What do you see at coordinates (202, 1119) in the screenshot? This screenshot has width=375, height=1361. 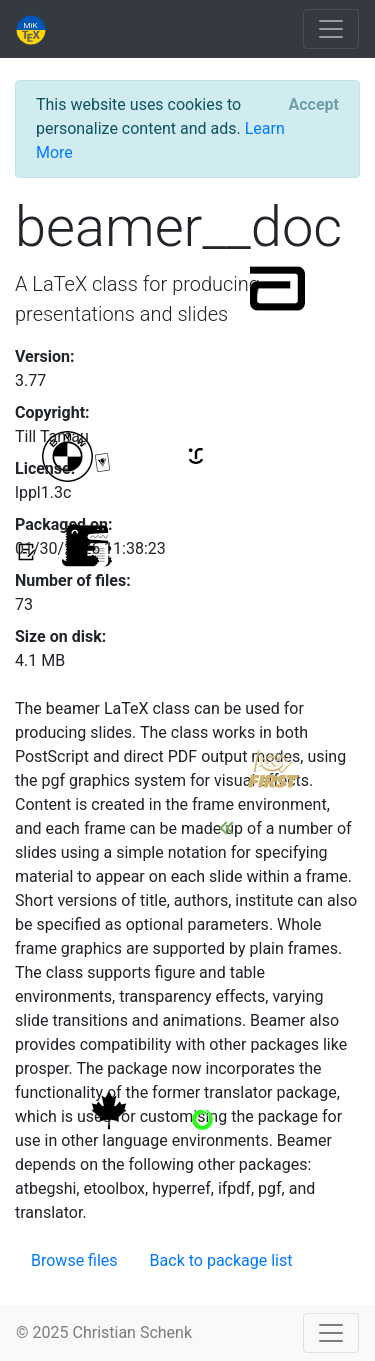 I see `singlestore database service` at bounding box center [202, 1119].